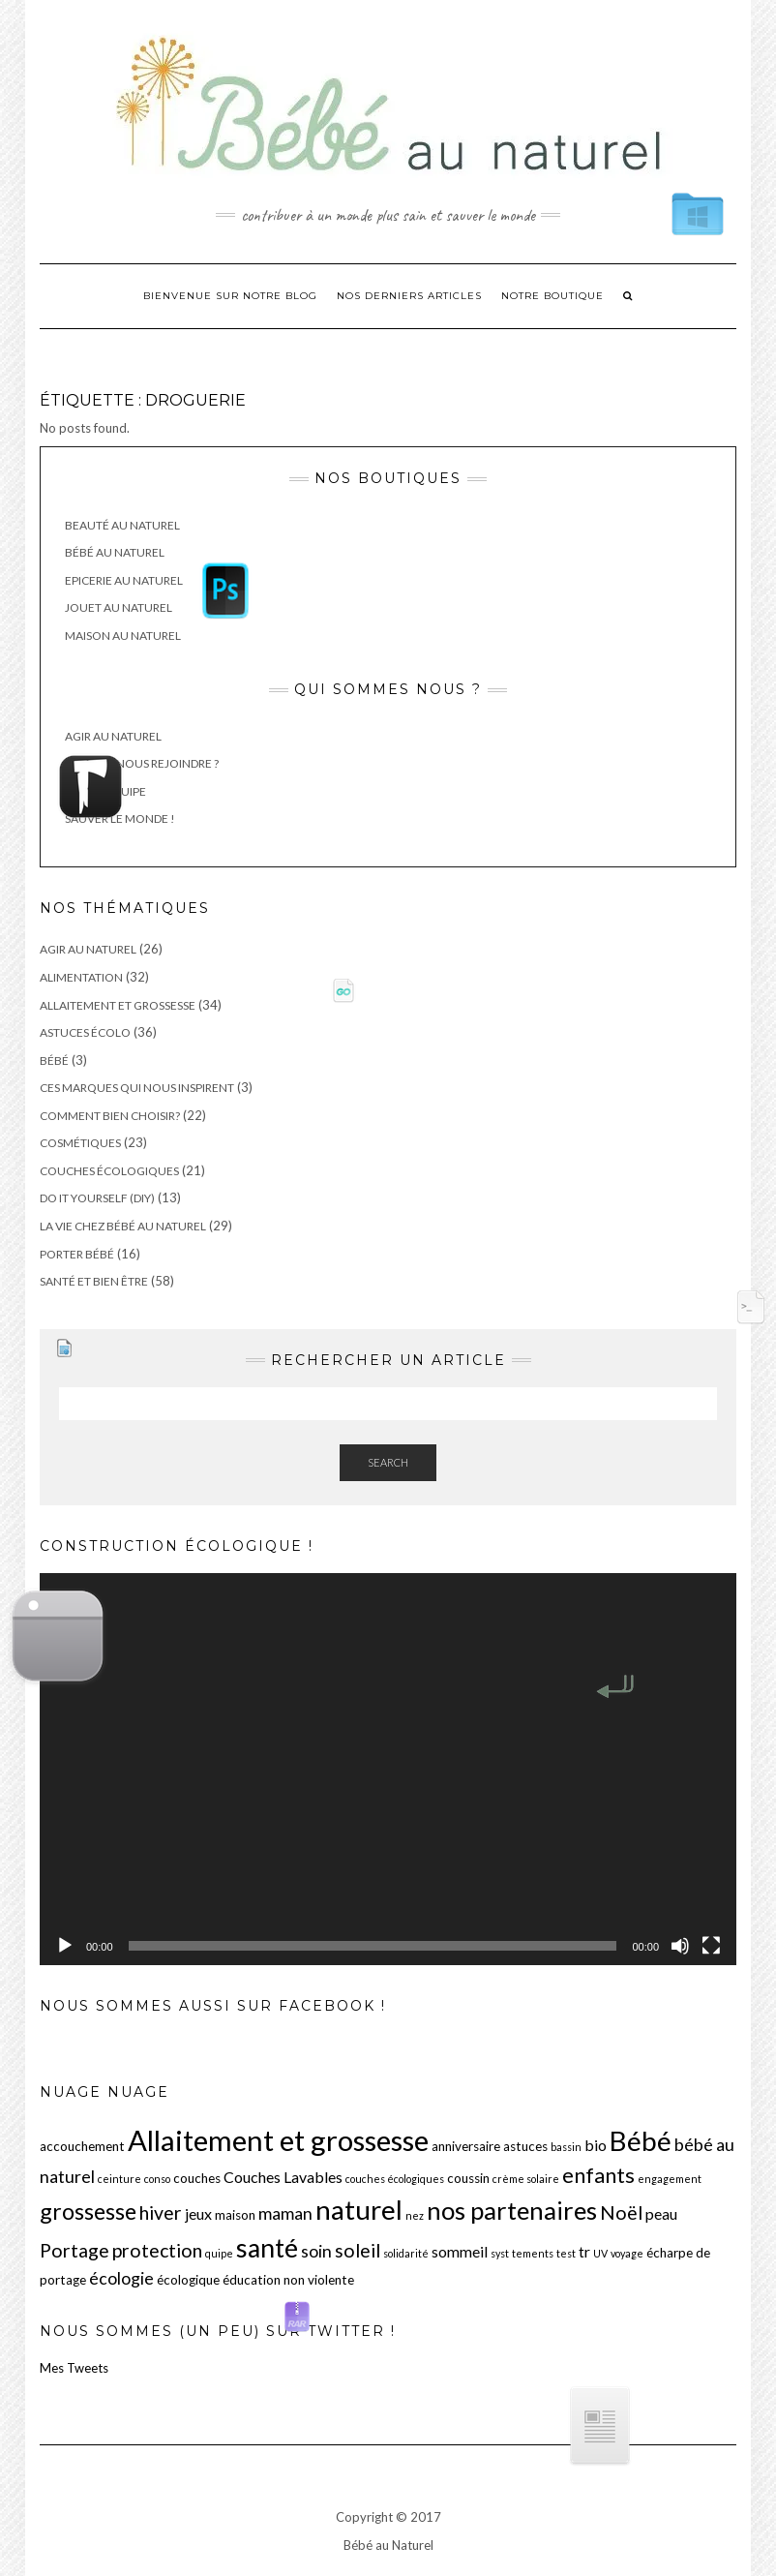 The height and width of the screenshot is (2576, 776). I want to click on open wine file manager for windows applications, so click(698, 214).